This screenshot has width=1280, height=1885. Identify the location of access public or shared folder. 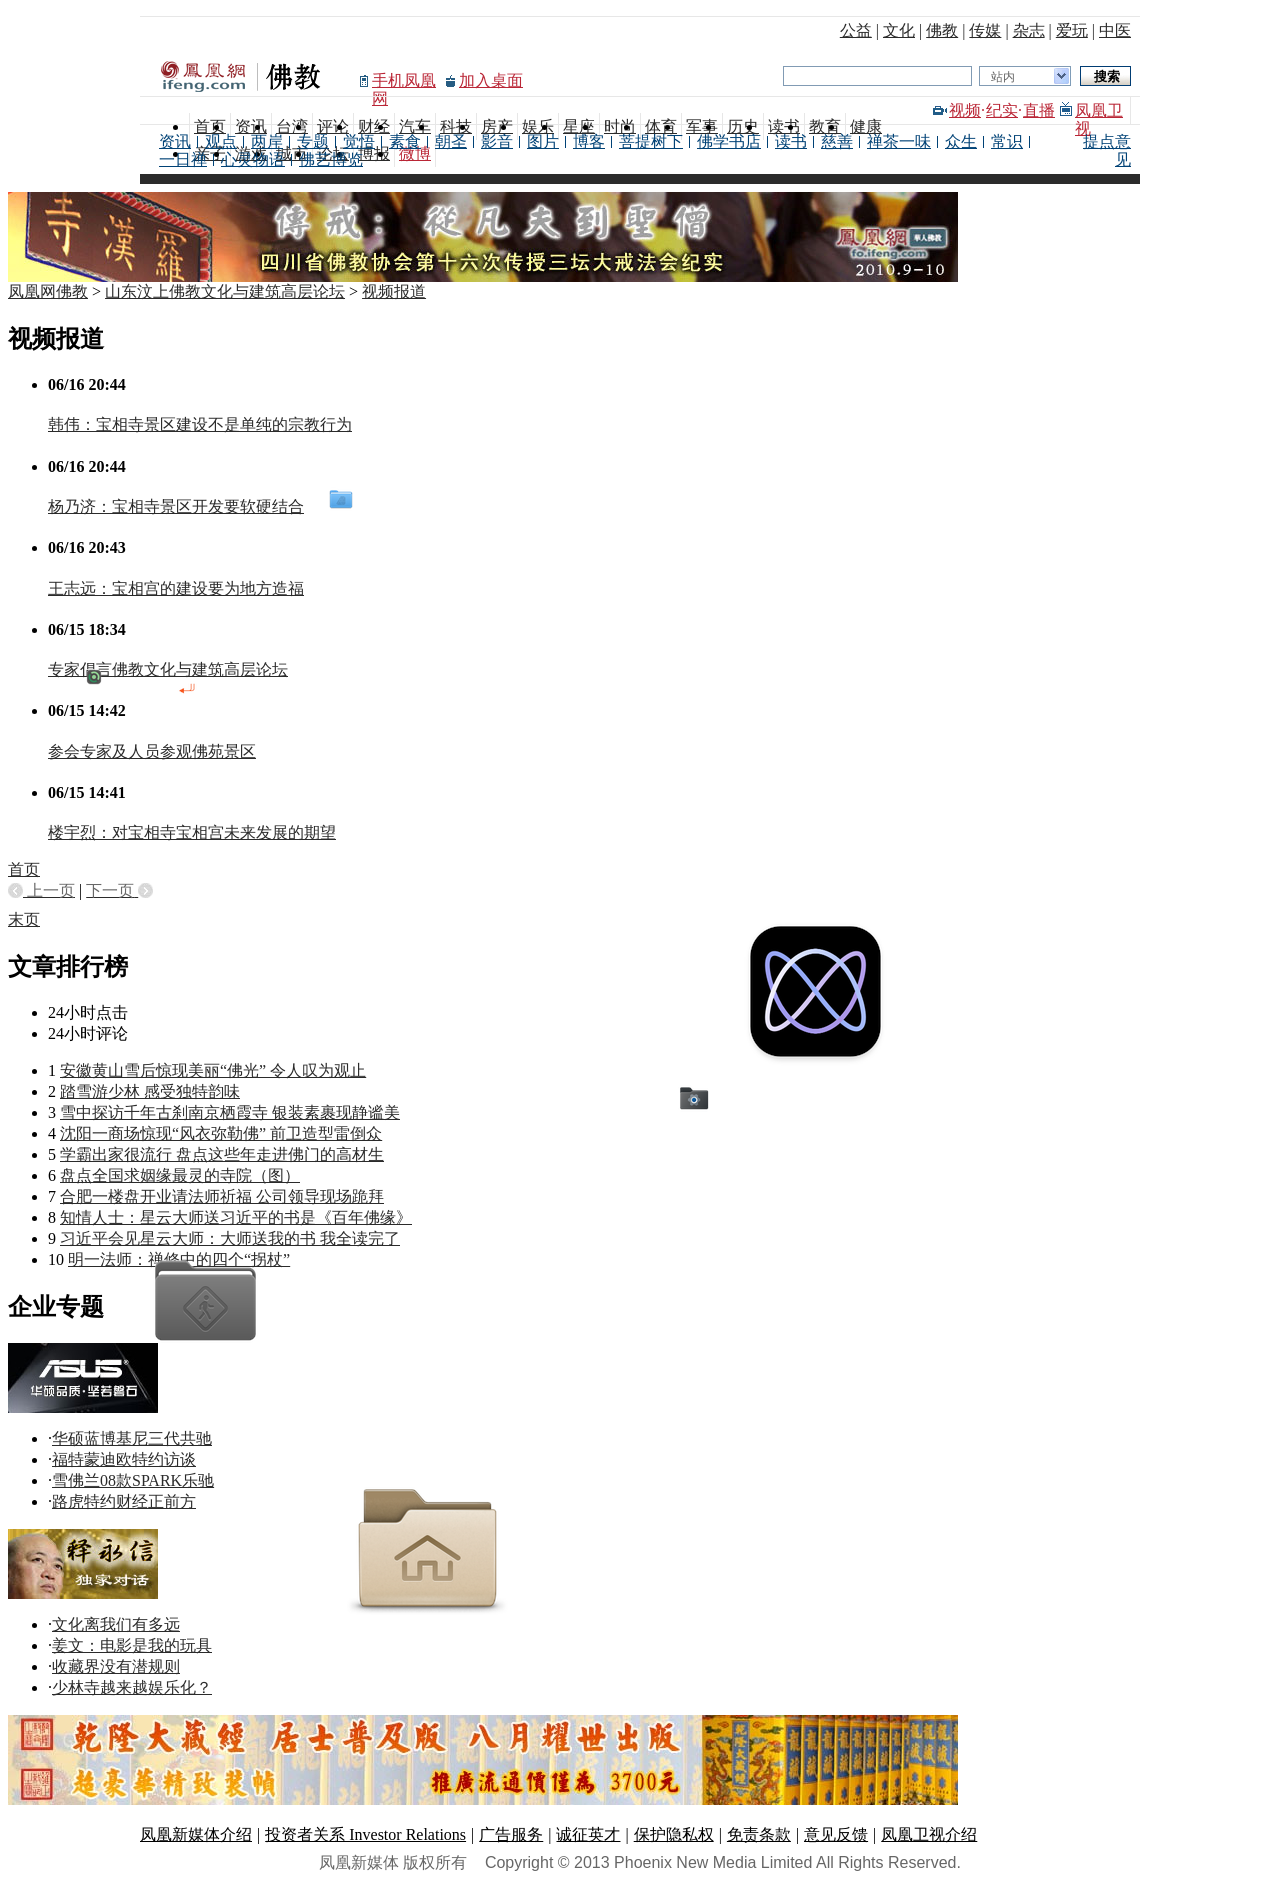
(205, 1300).